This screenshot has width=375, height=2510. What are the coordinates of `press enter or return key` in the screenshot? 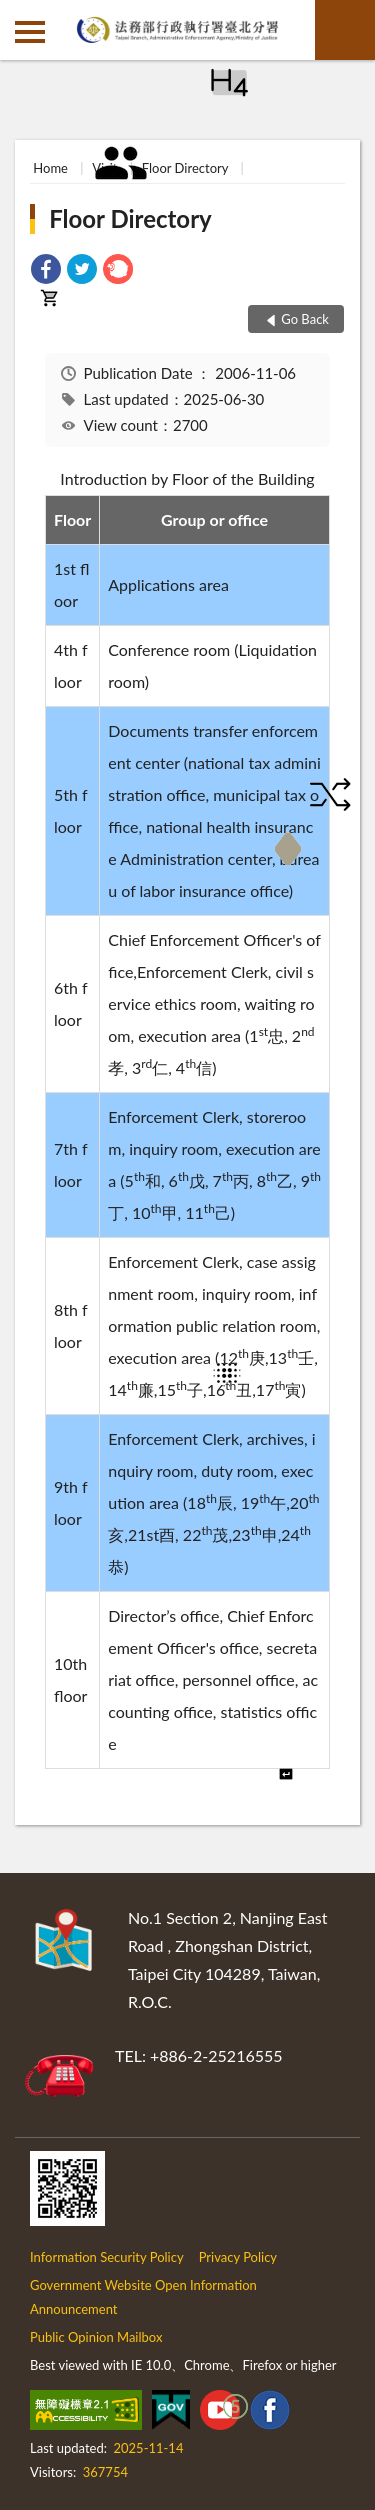 It's located at (286, 1774).